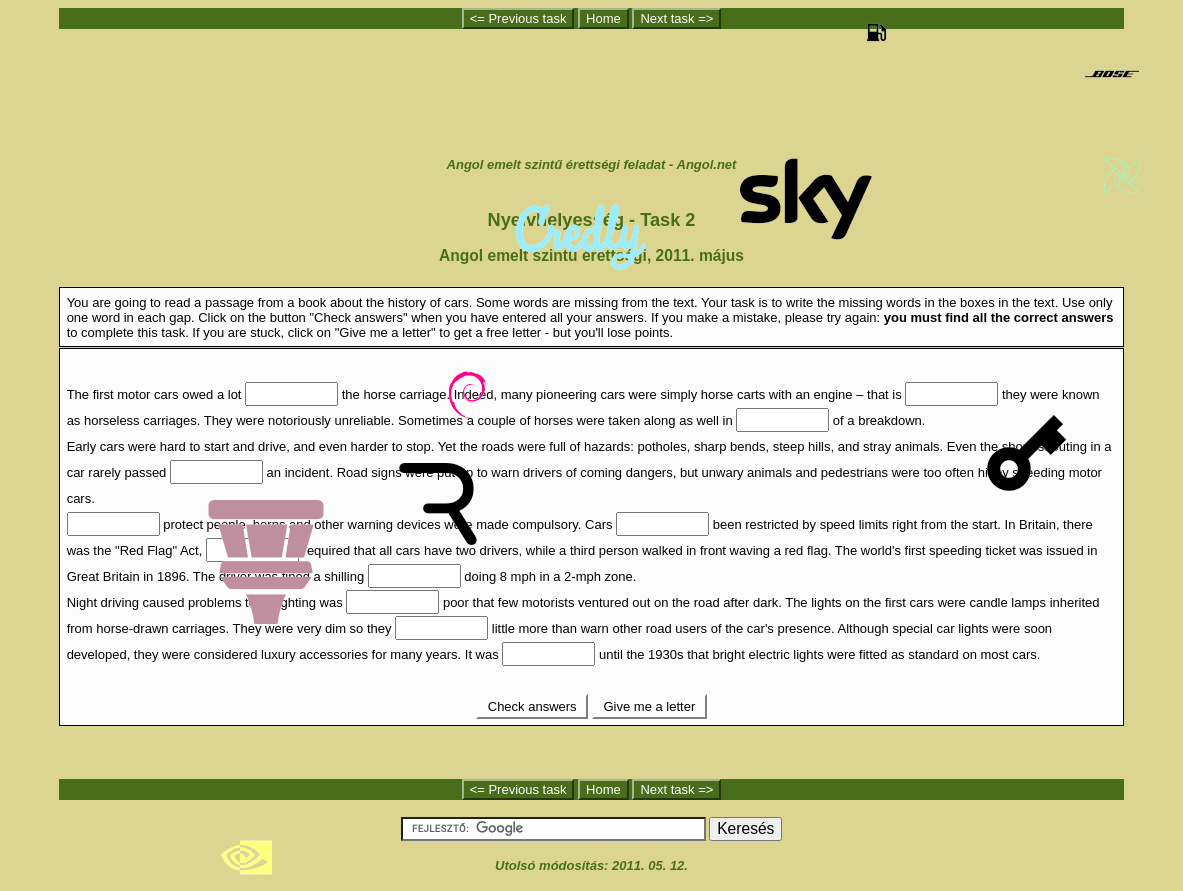 Image resolution: width=1183 pixels, height=891 pixels. What do you see at coordinates (246, 857) in the screenshot?
I see `nvidia brand logo` at bounding box center [246, 857].